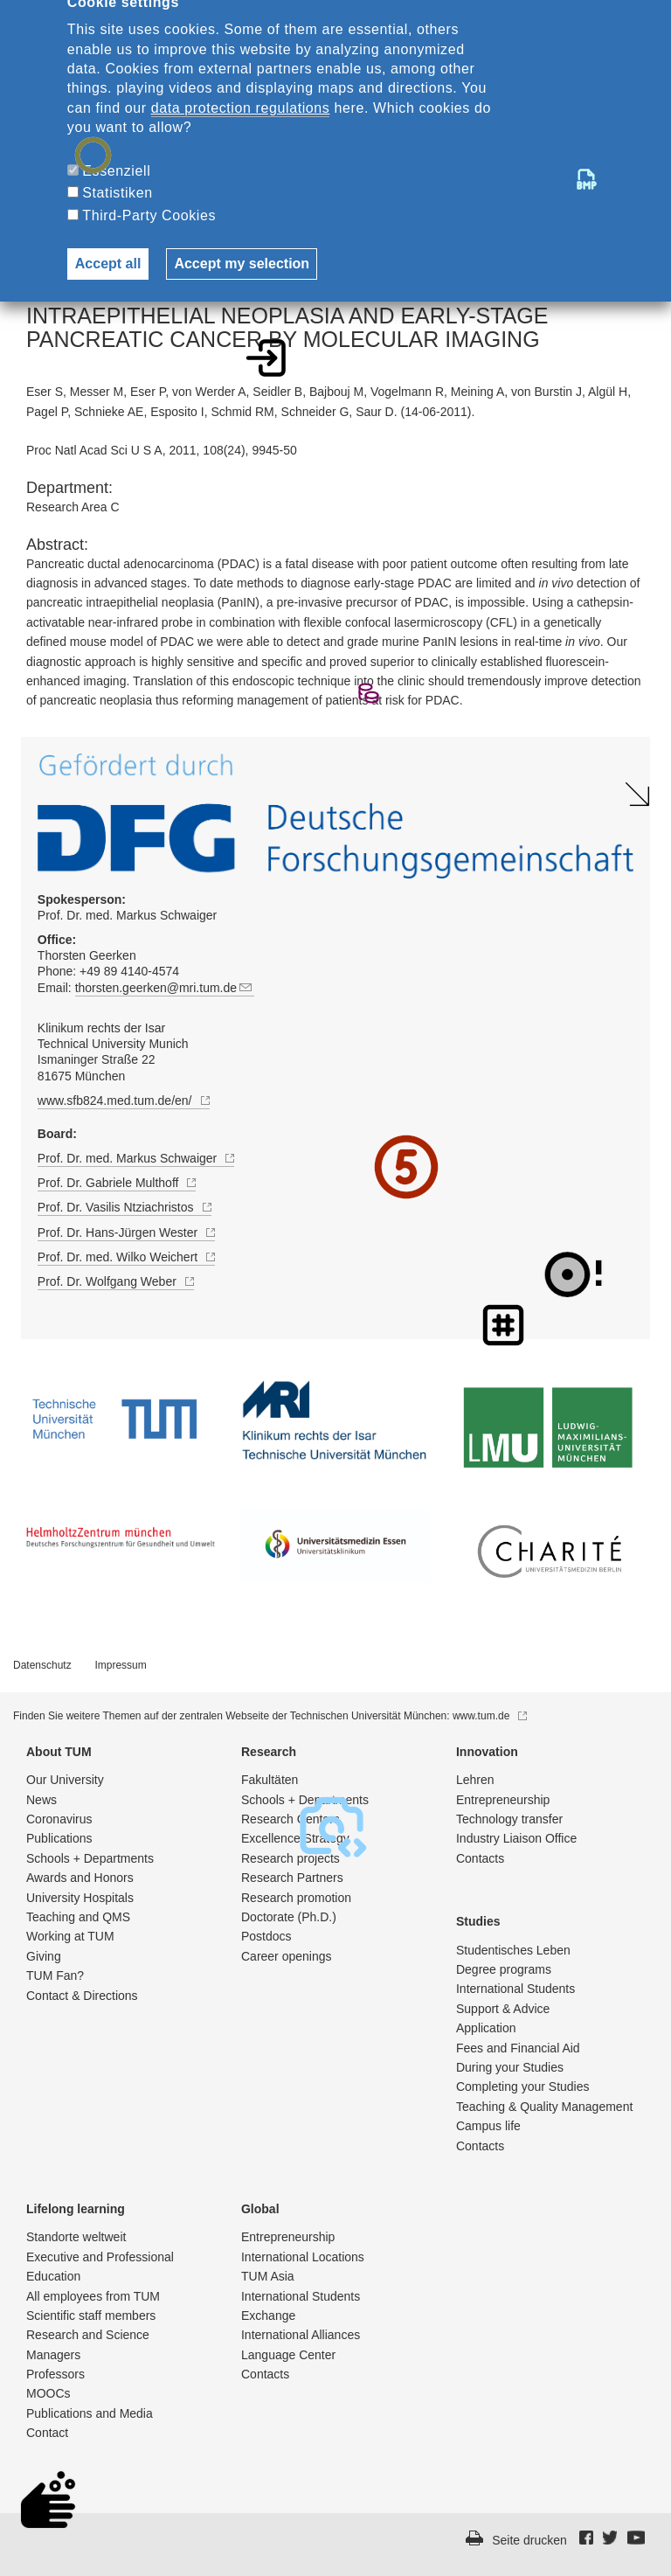 This screenshot has height=2576, width=671. Describe the element at coordinates (503, 1325) in the screenshot. I see `view grid or pattern layout options` at that location.